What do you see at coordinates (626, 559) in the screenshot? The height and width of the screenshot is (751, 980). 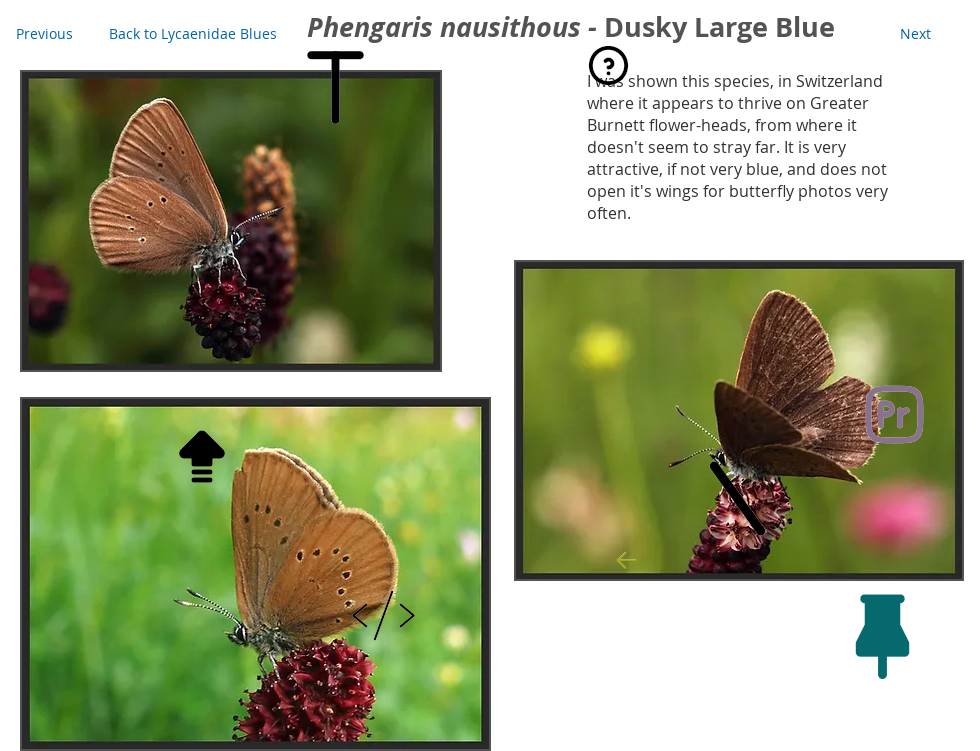 I see `go back to the previous screen` at bounding box center [626, 559].